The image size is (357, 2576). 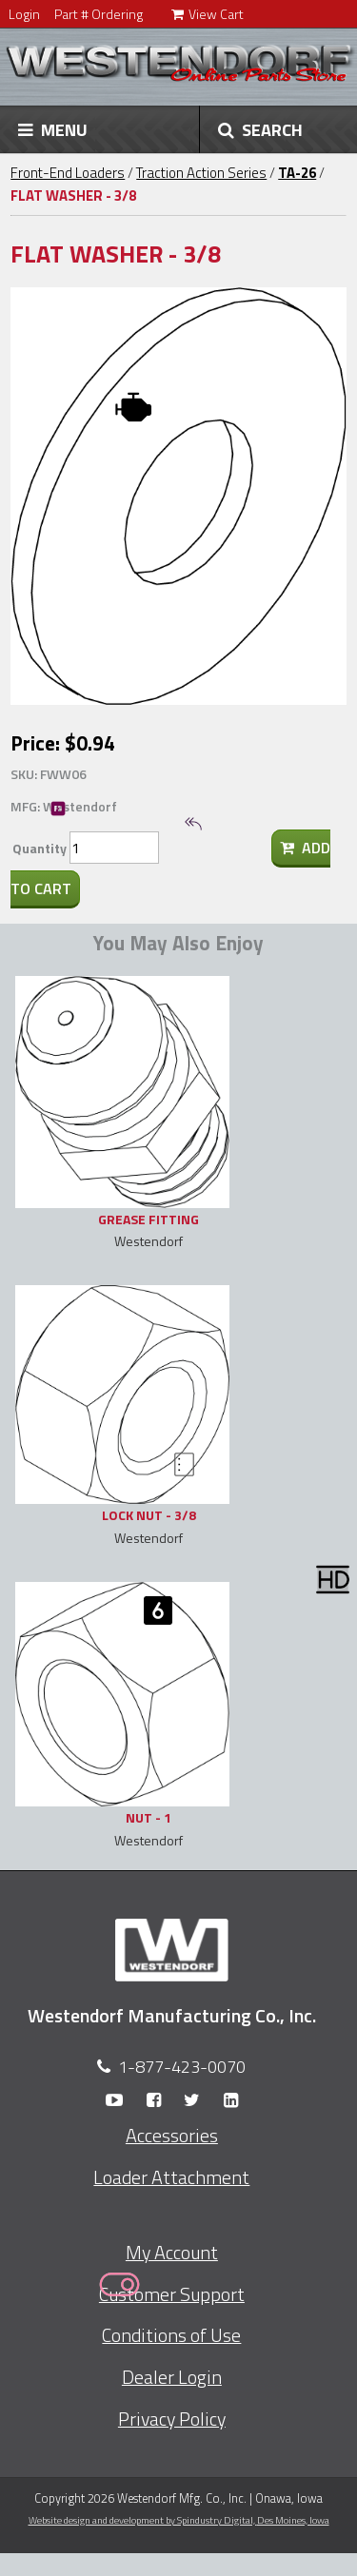 What do you see at coordinates (119, 2284) in the screenshot?
I see `toggle a setting on` at bounding box center [119, 2284].